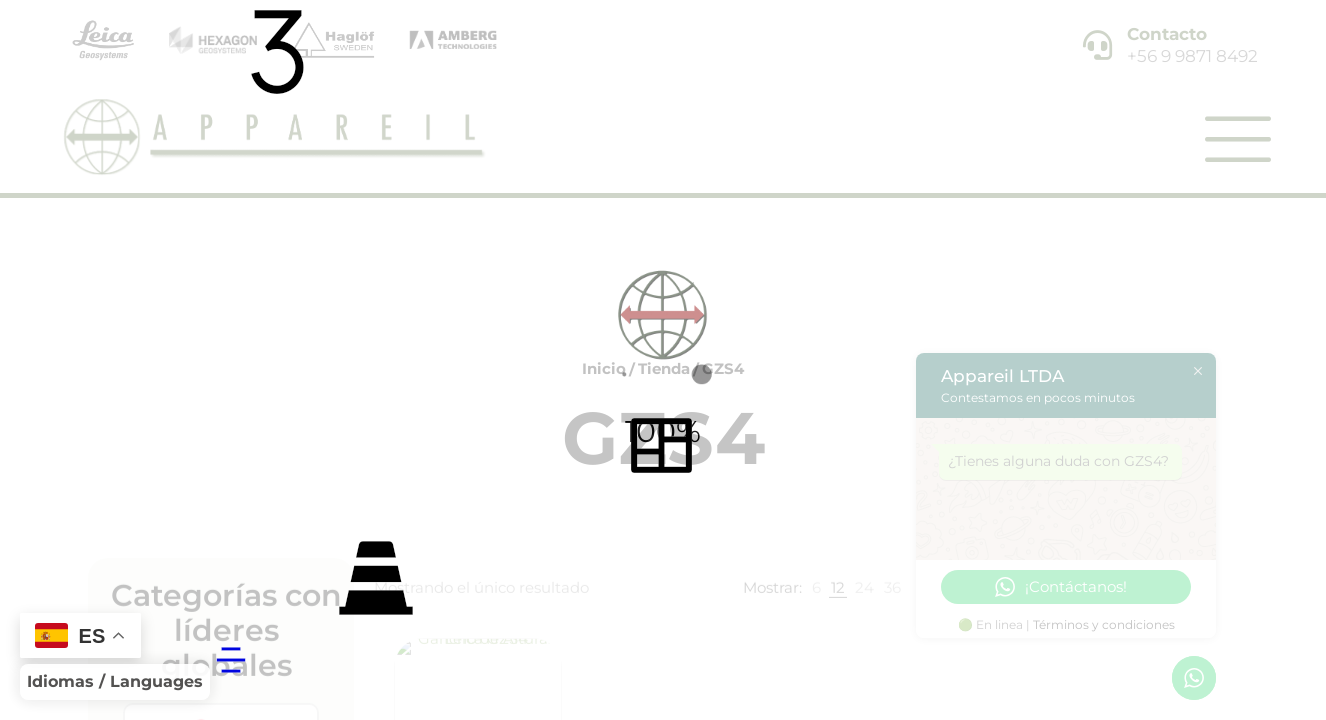 This screenshot has height=720, width=1326. What do you see at coordinates (231, 660) in the screenshot?
I see `open navigation menu` at bounding box center [231, 660].